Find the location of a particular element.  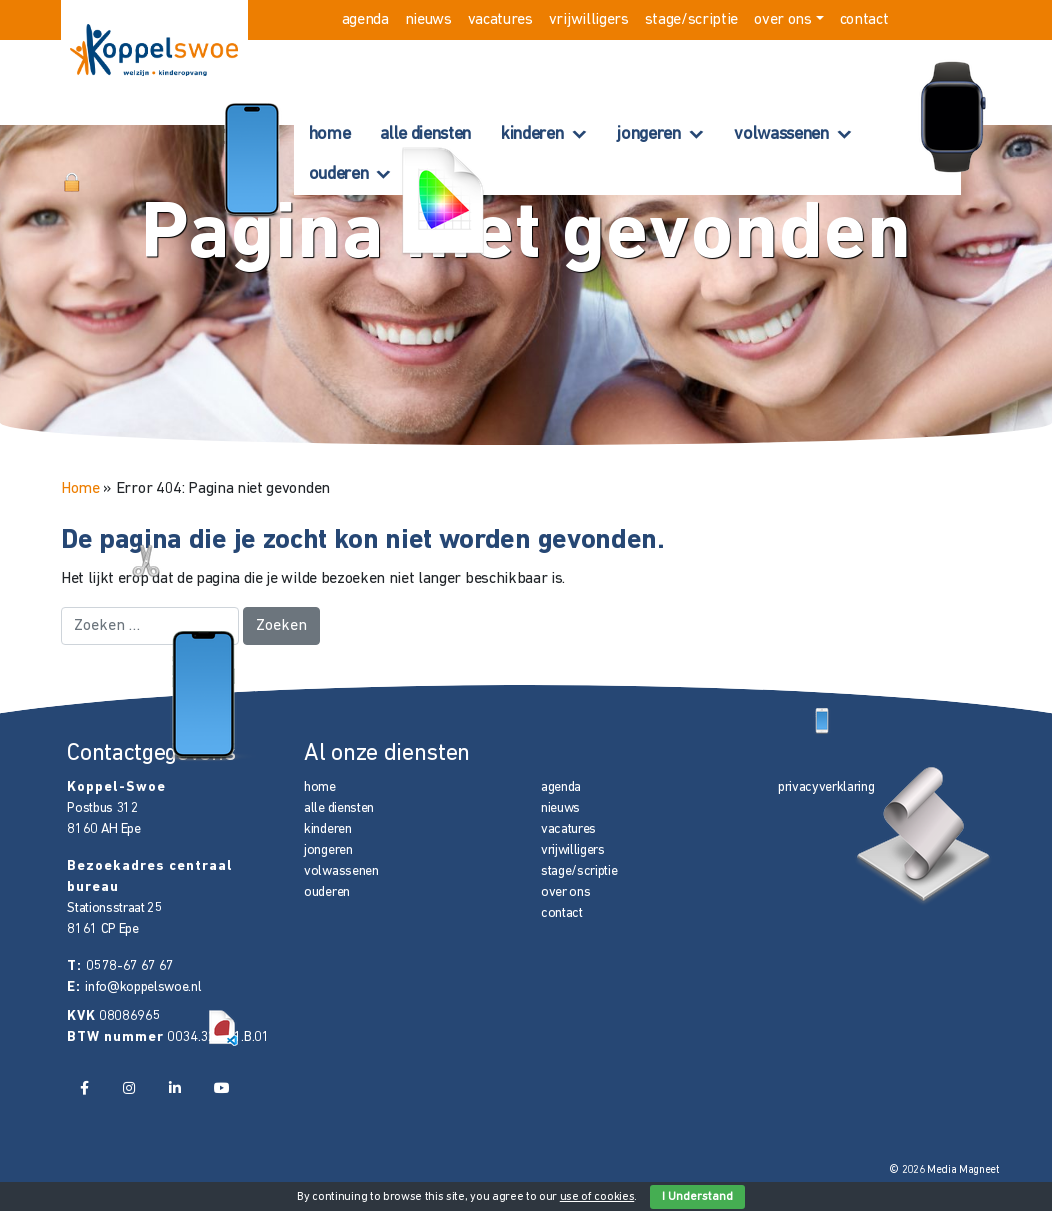

cut selected content to clipboard is located at coordinates (146, 561).